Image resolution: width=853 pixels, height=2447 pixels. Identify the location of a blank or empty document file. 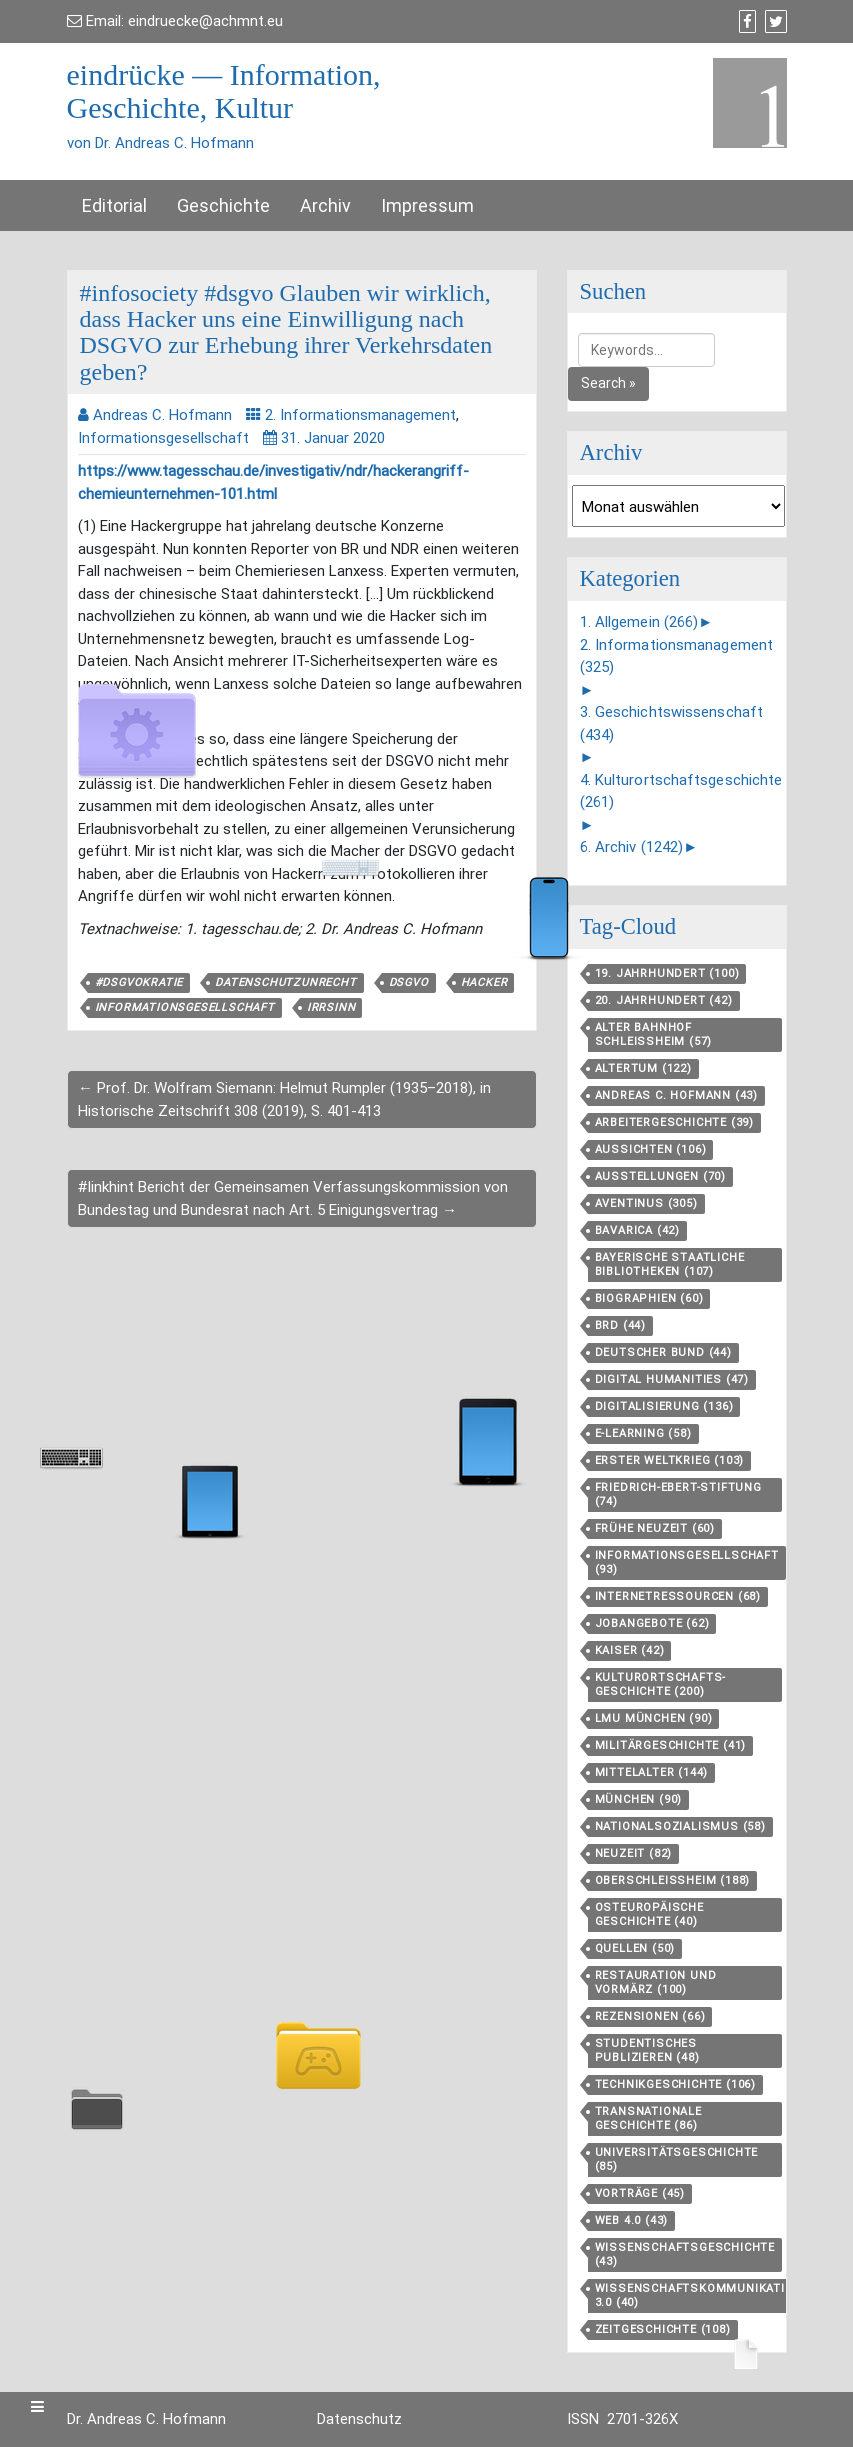
(746, 2355).